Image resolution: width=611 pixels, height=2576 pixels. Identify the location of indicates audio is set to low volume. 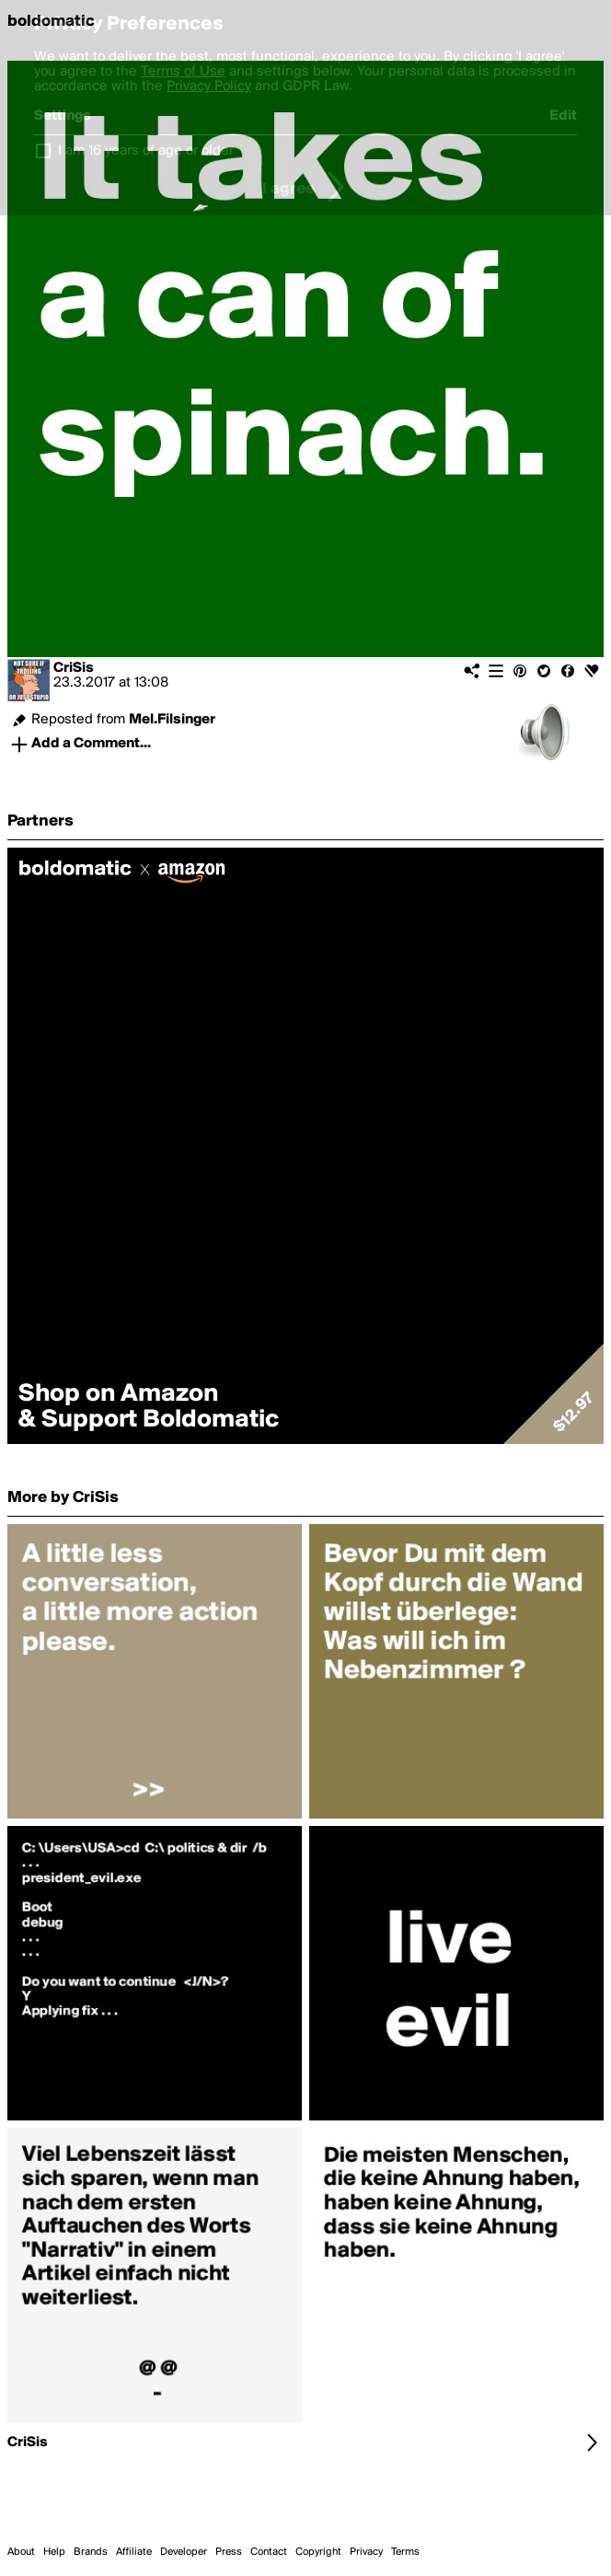
(548, 732).